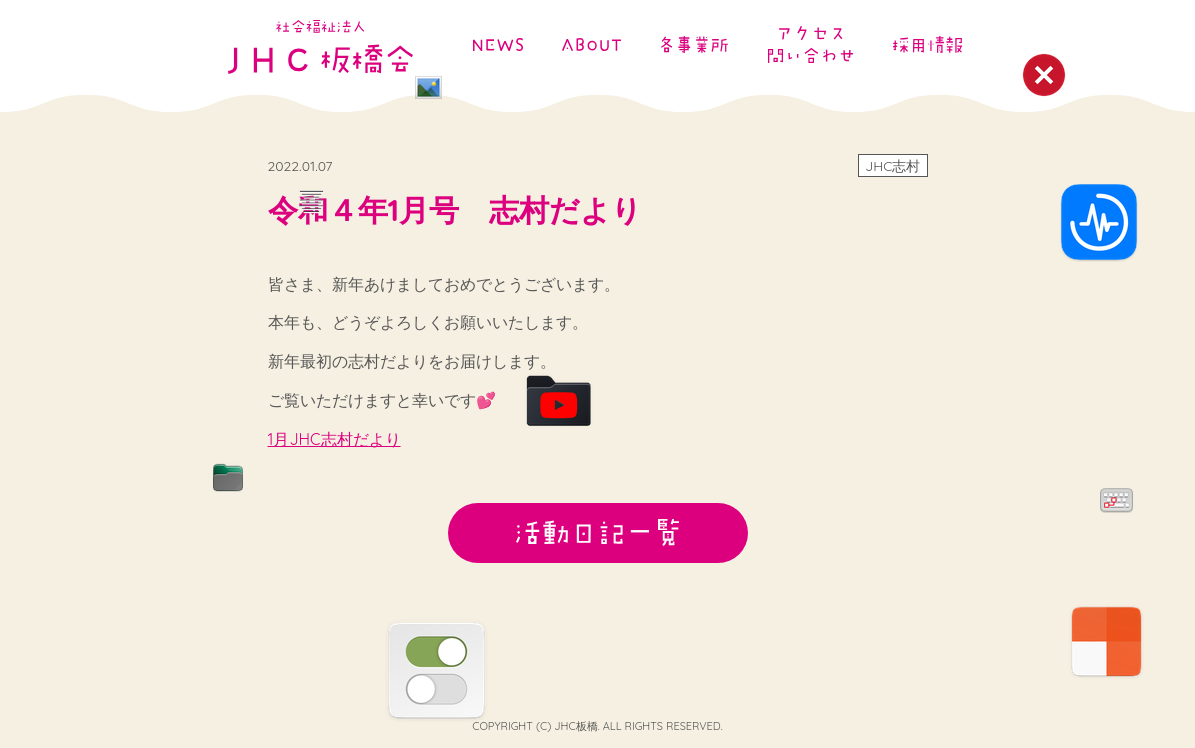  Describe the element at coordinates (228, 477) in the screenshot. I see `open folder containing files` at that location.